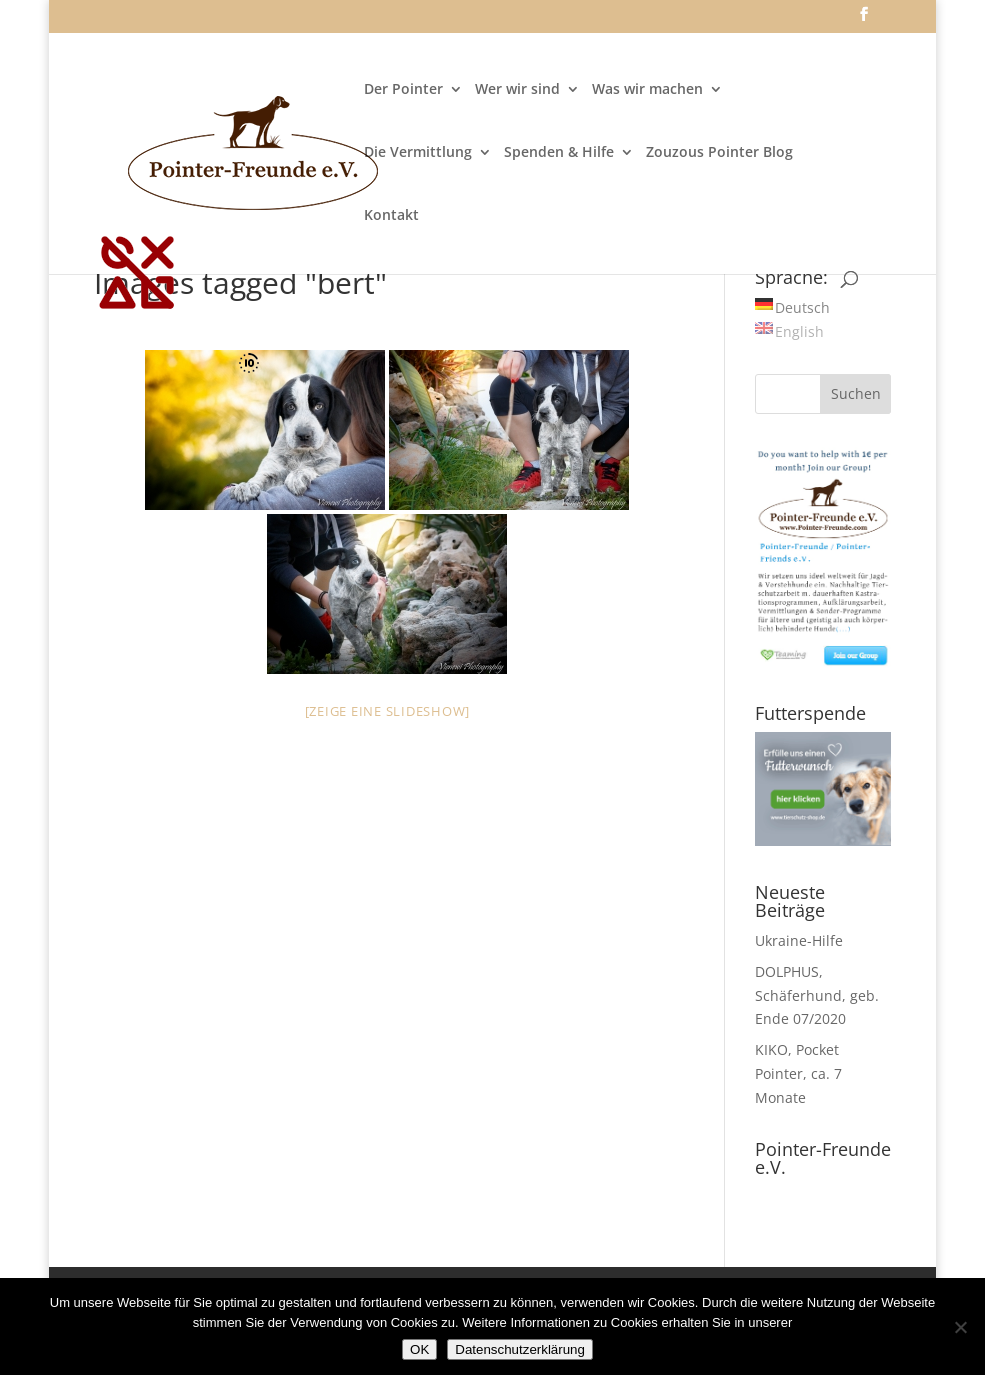 This screenshot has height=1375, width=985. I want to click on set a 10-second timer or countdown, so click(249, 363).